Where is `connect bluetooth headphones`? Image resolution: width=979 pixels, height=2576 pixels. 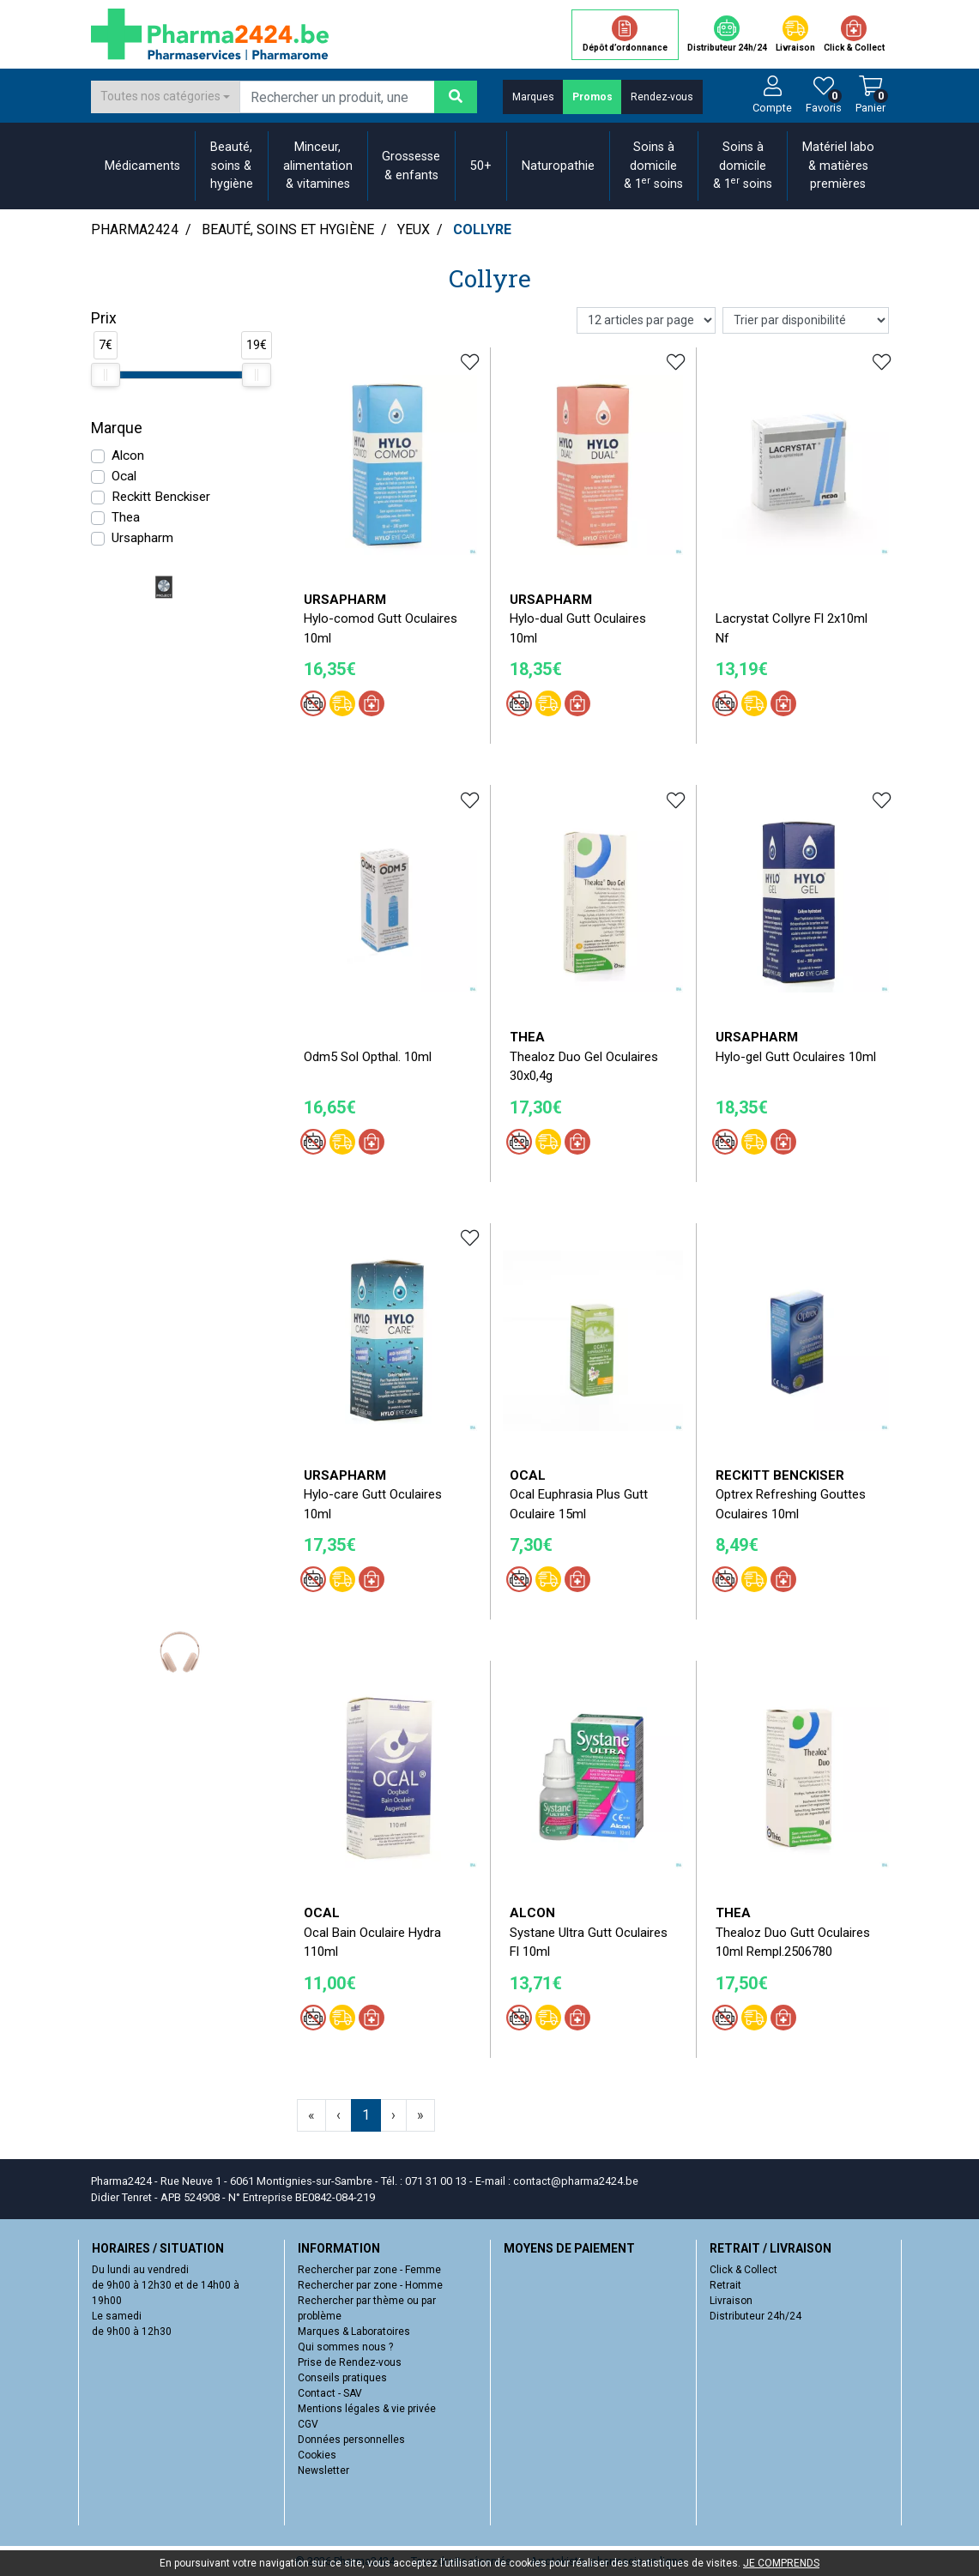
connect bluetooth headphones is located at coordinates (179, 1652).